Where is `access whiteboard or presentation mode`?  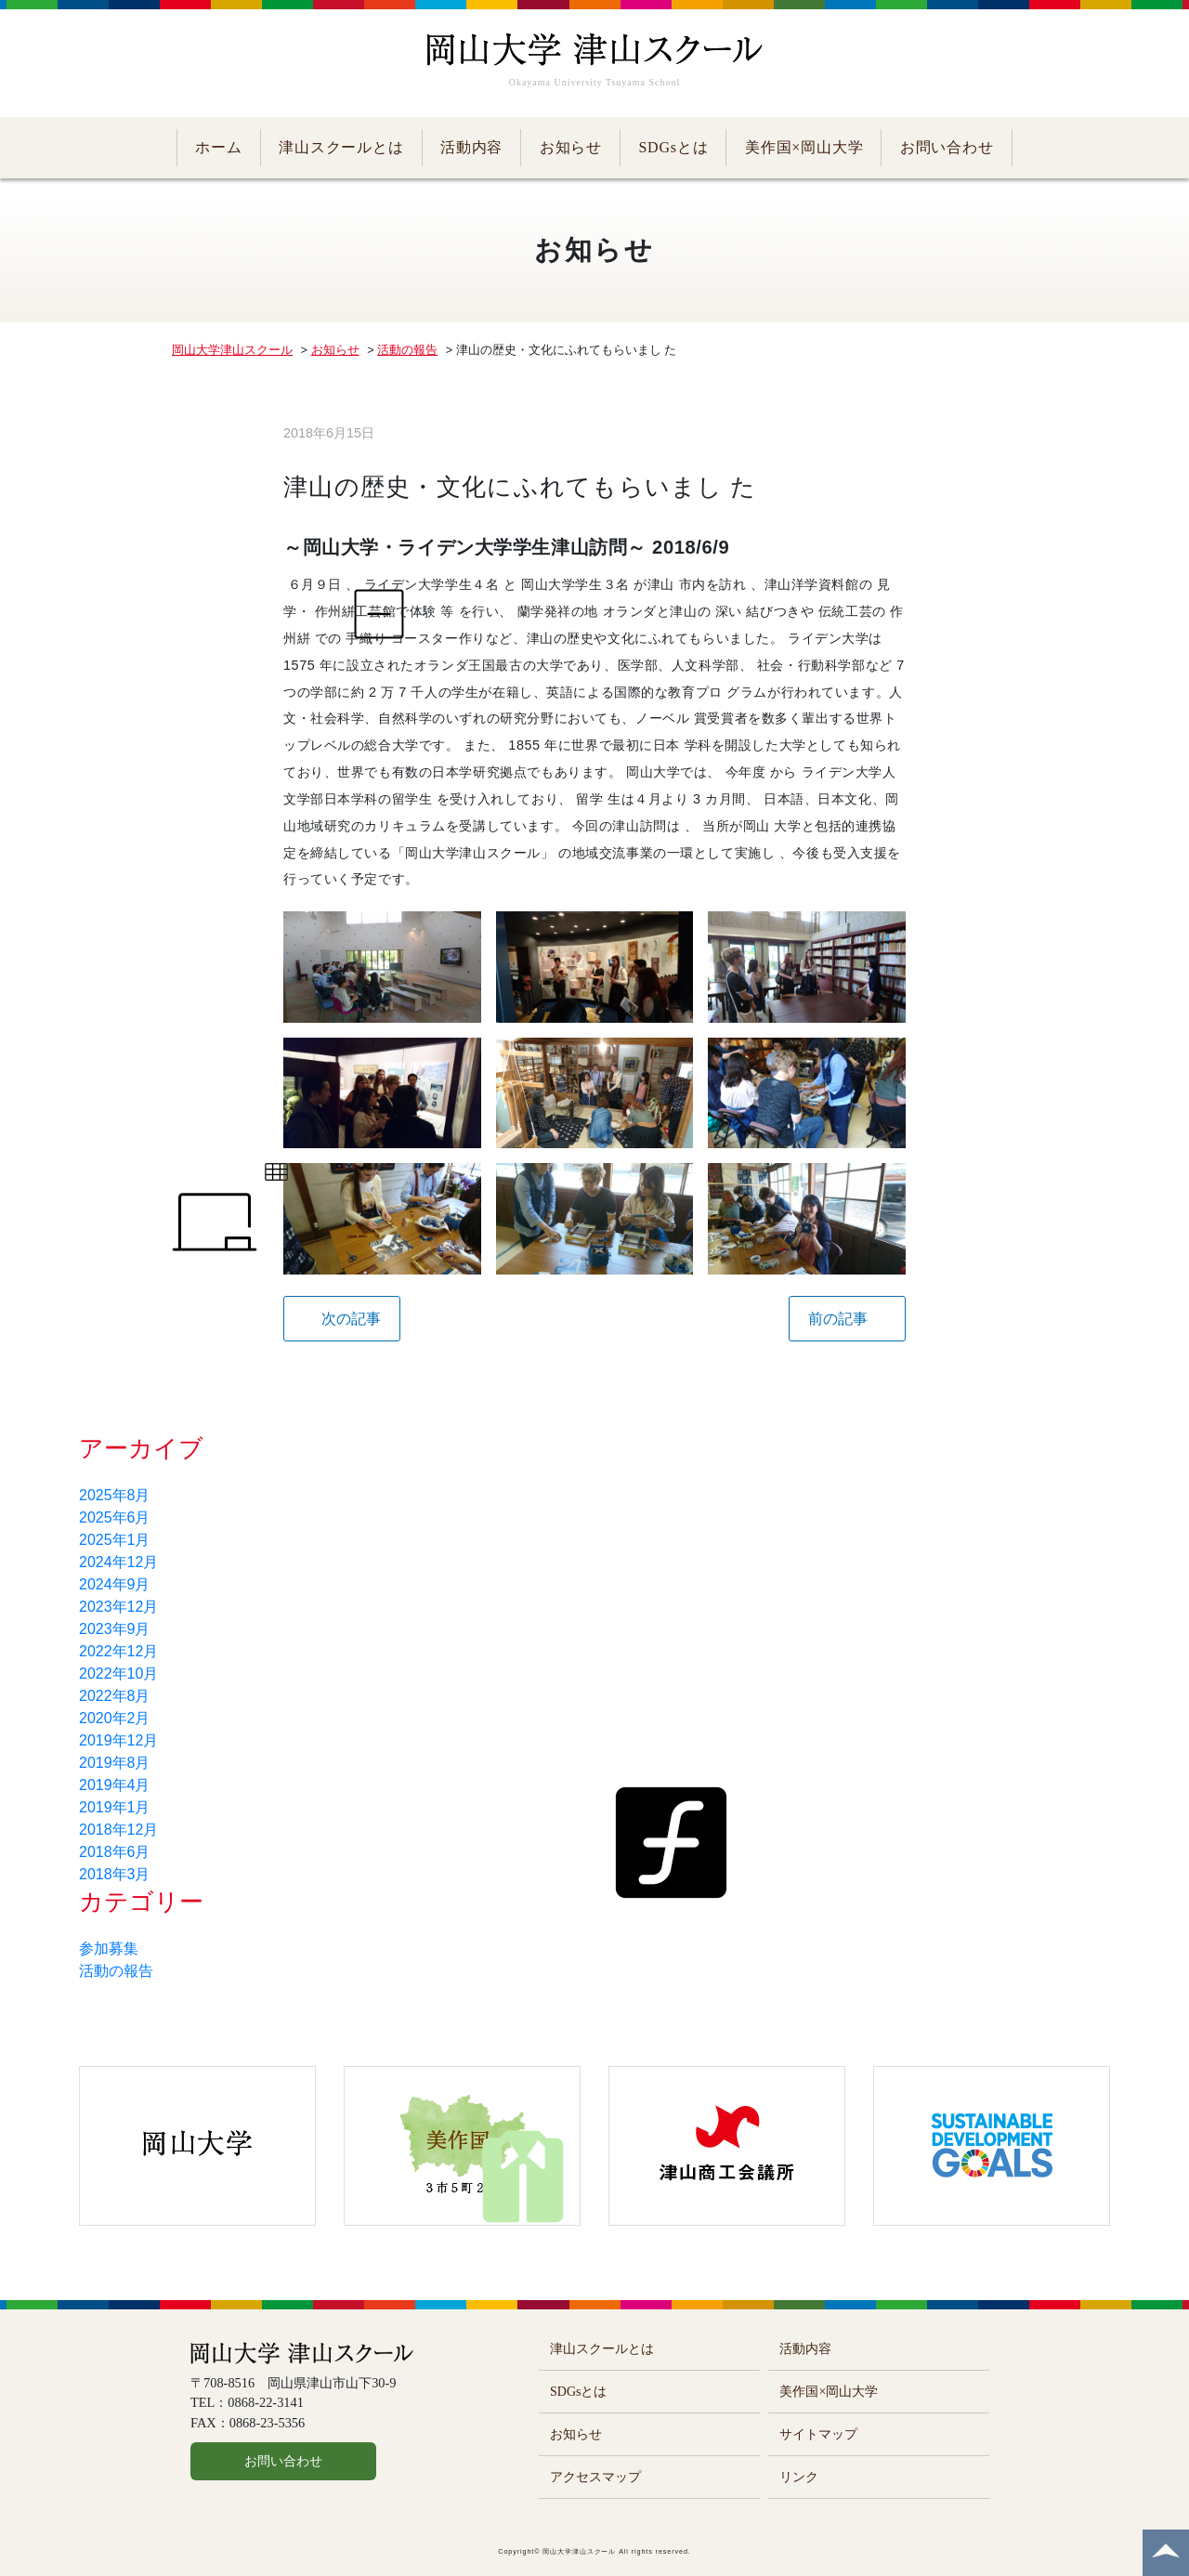
access whiteboard or presentation mode is located at coordinates (215, 1223).